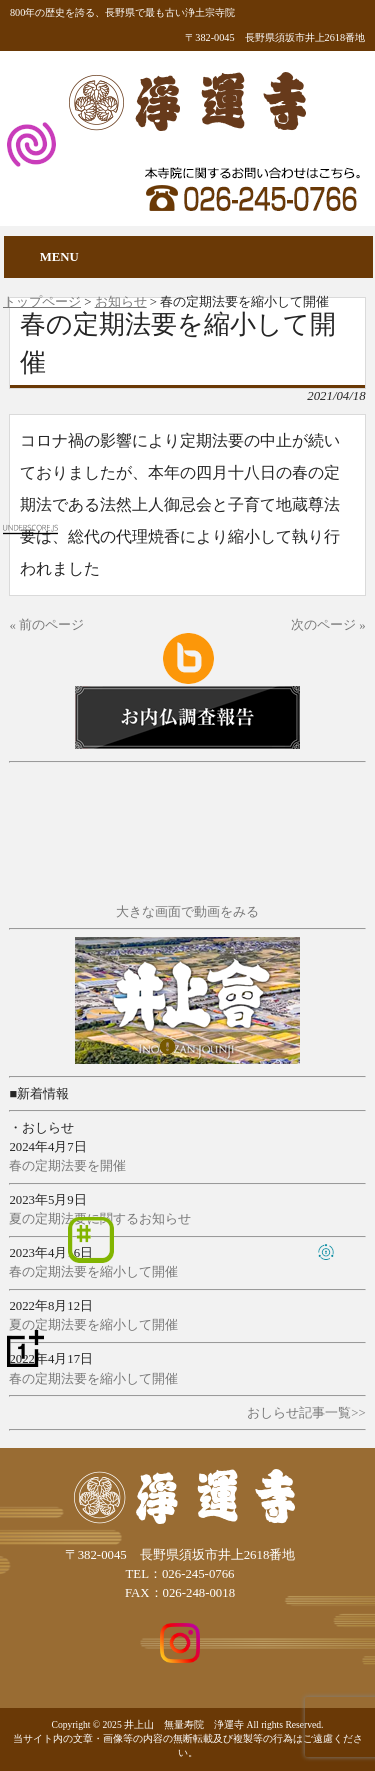  Describe the element at coordinates (188, 658) in the screenshot. I see `open BigBlueButton video conferencing app` at that location.